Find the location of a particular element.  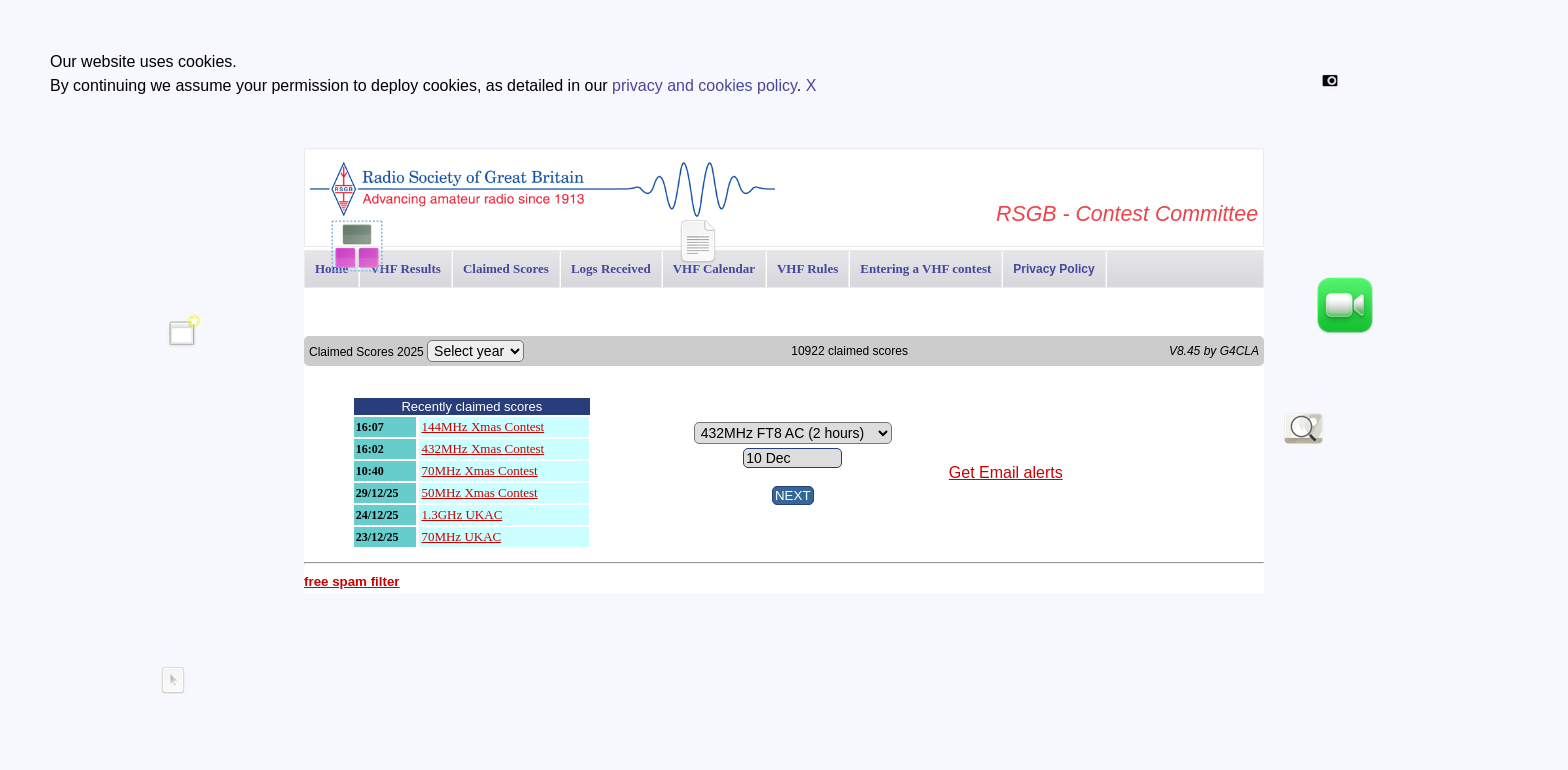

ipod shuffle device in sidebar is located at coordinates (1330, 80).